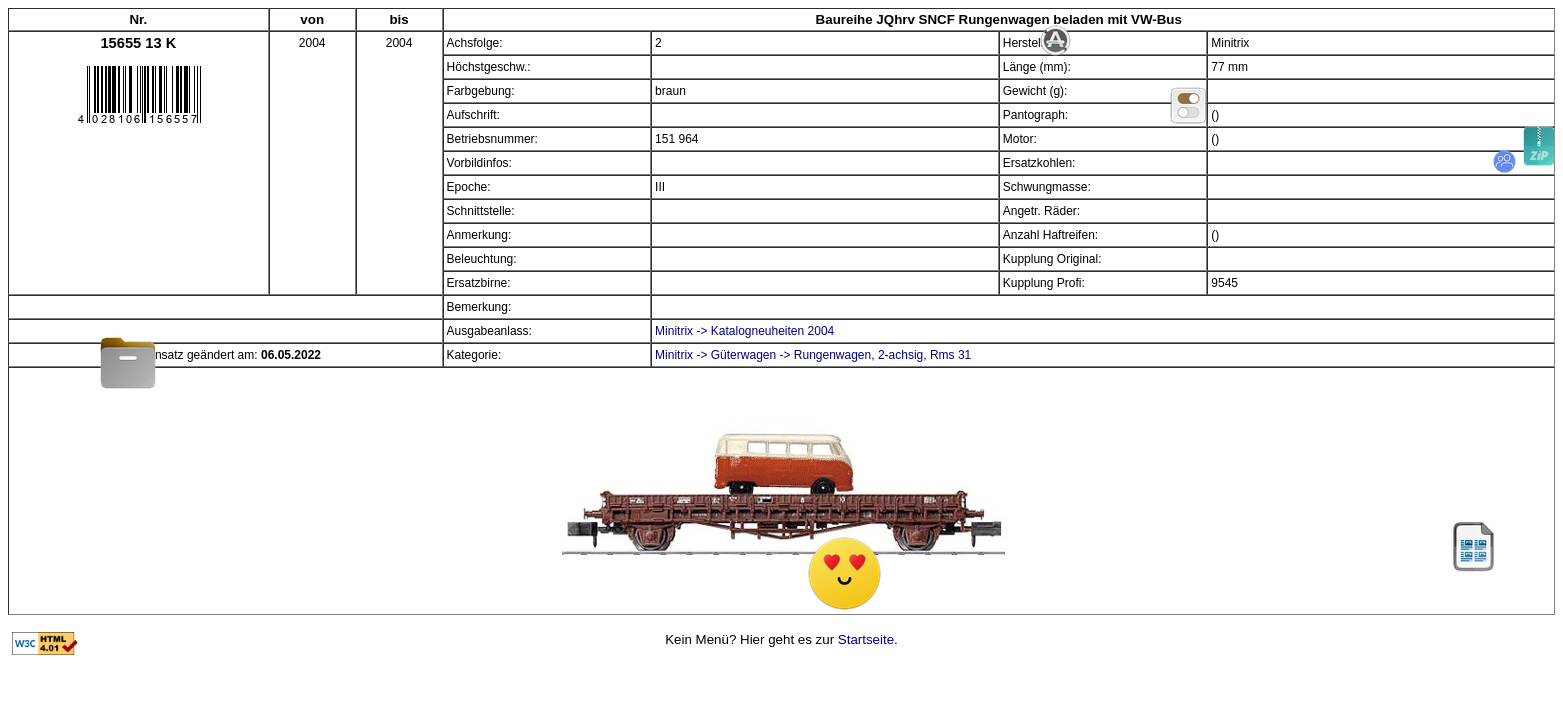 This screenshot has width=1563, height=720. What do you see at coordinates (844, 573) in the screenshot?
I see `open the Socialize social networking app` at bounding box center [844, 573].